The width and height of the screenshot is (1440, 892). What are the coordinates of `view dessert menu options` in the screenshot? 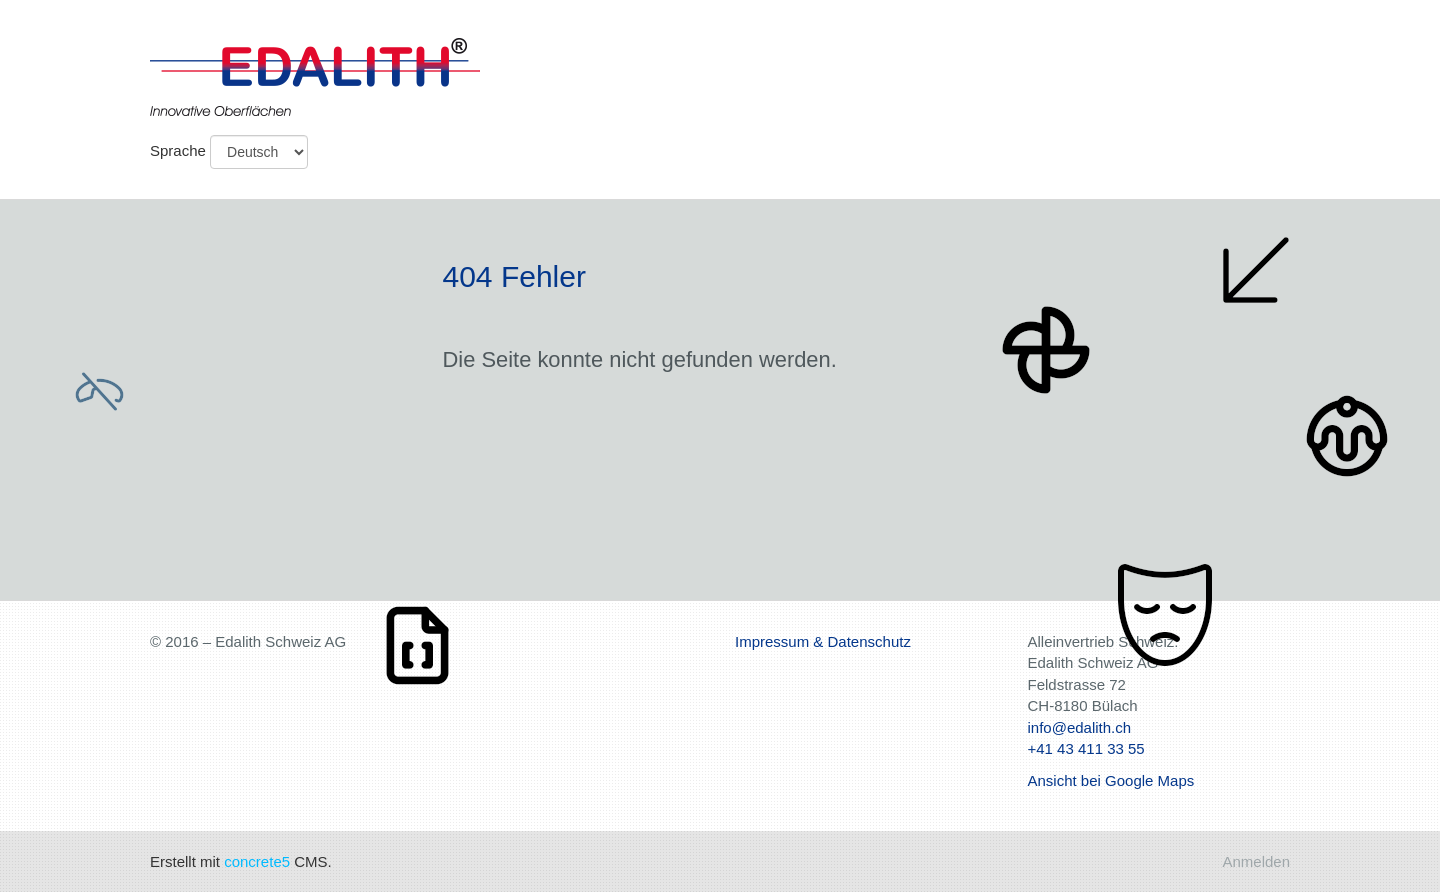 It's located at (1347, 436).